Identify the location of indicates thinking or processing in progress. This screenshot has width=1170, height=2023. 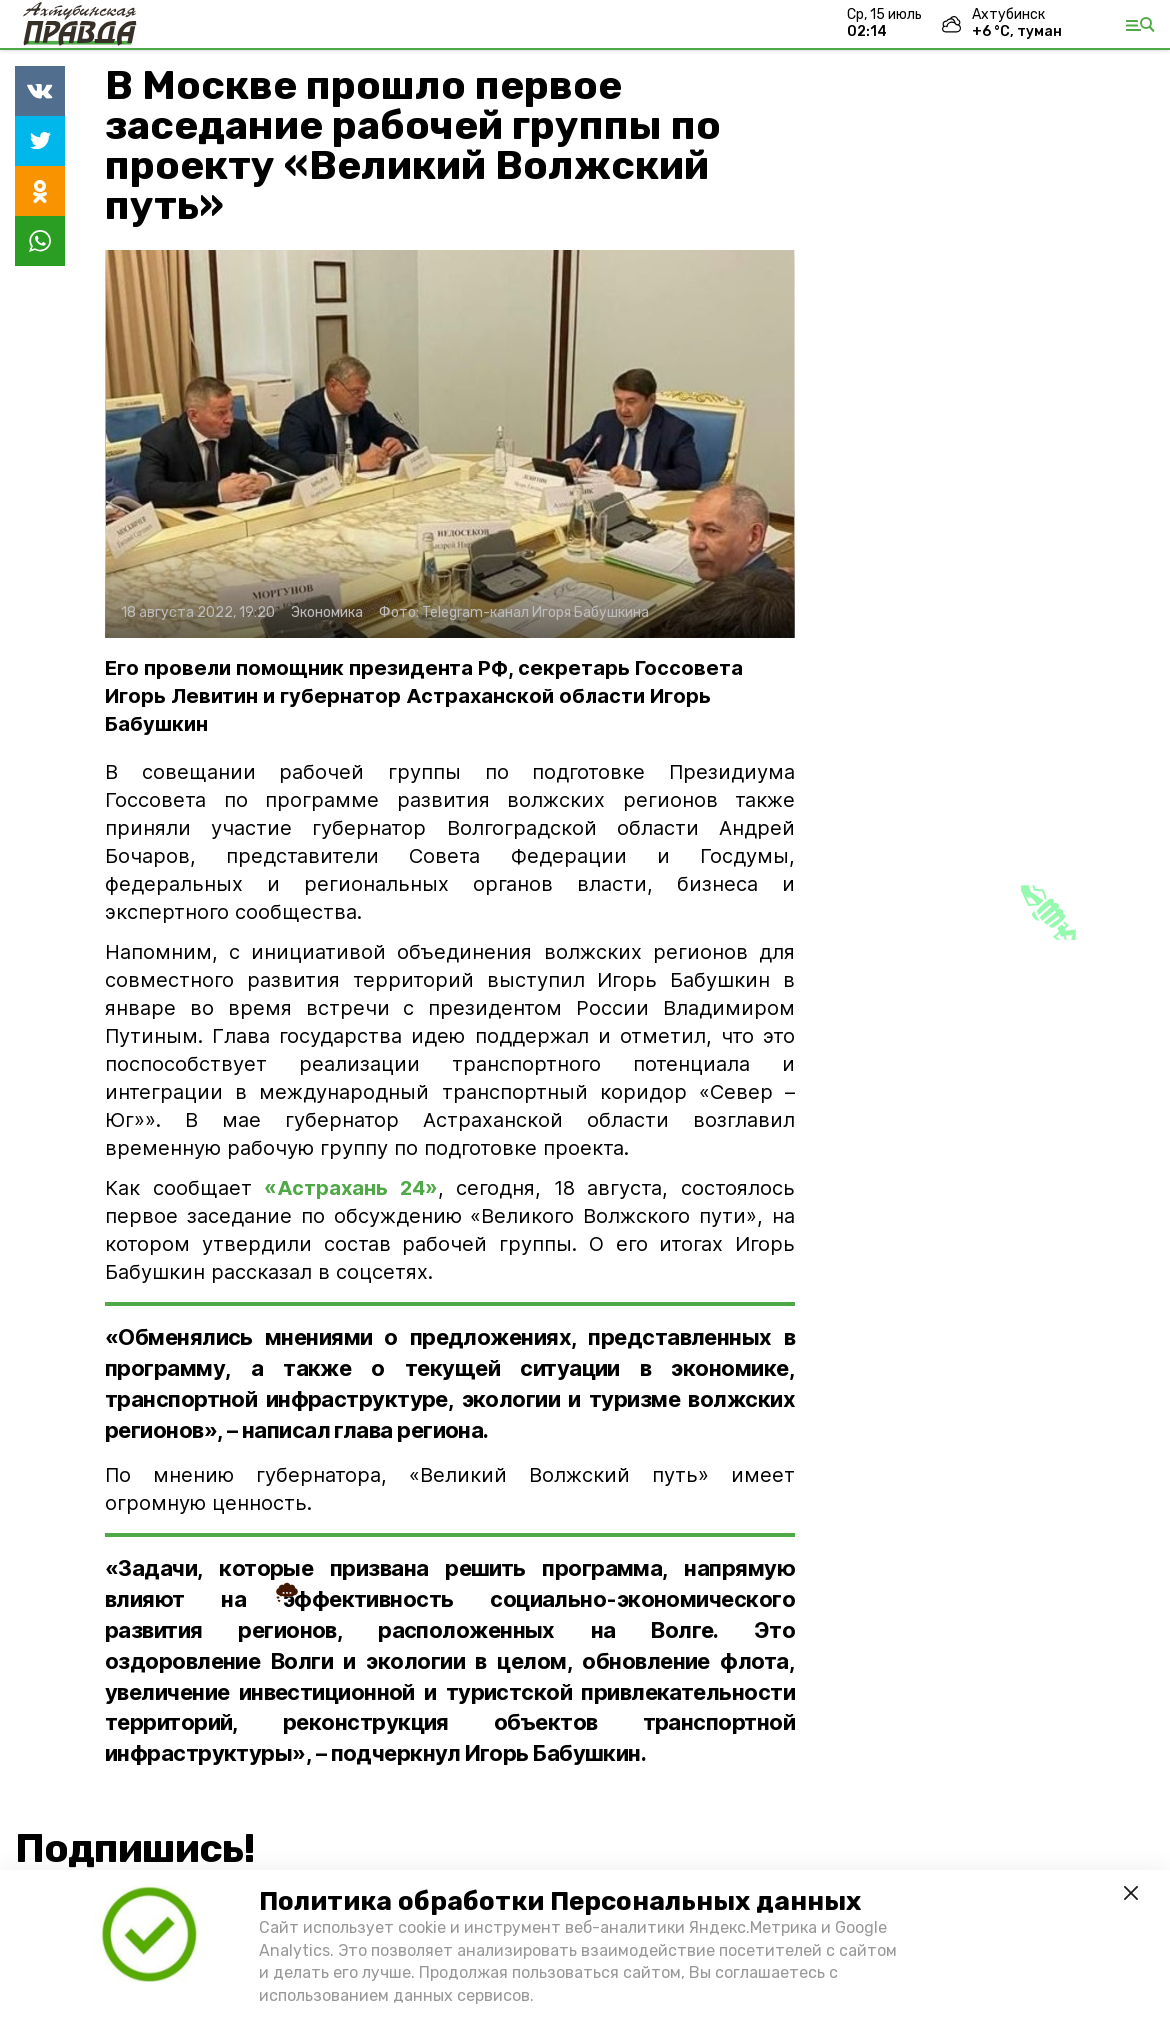
(287, 1592).